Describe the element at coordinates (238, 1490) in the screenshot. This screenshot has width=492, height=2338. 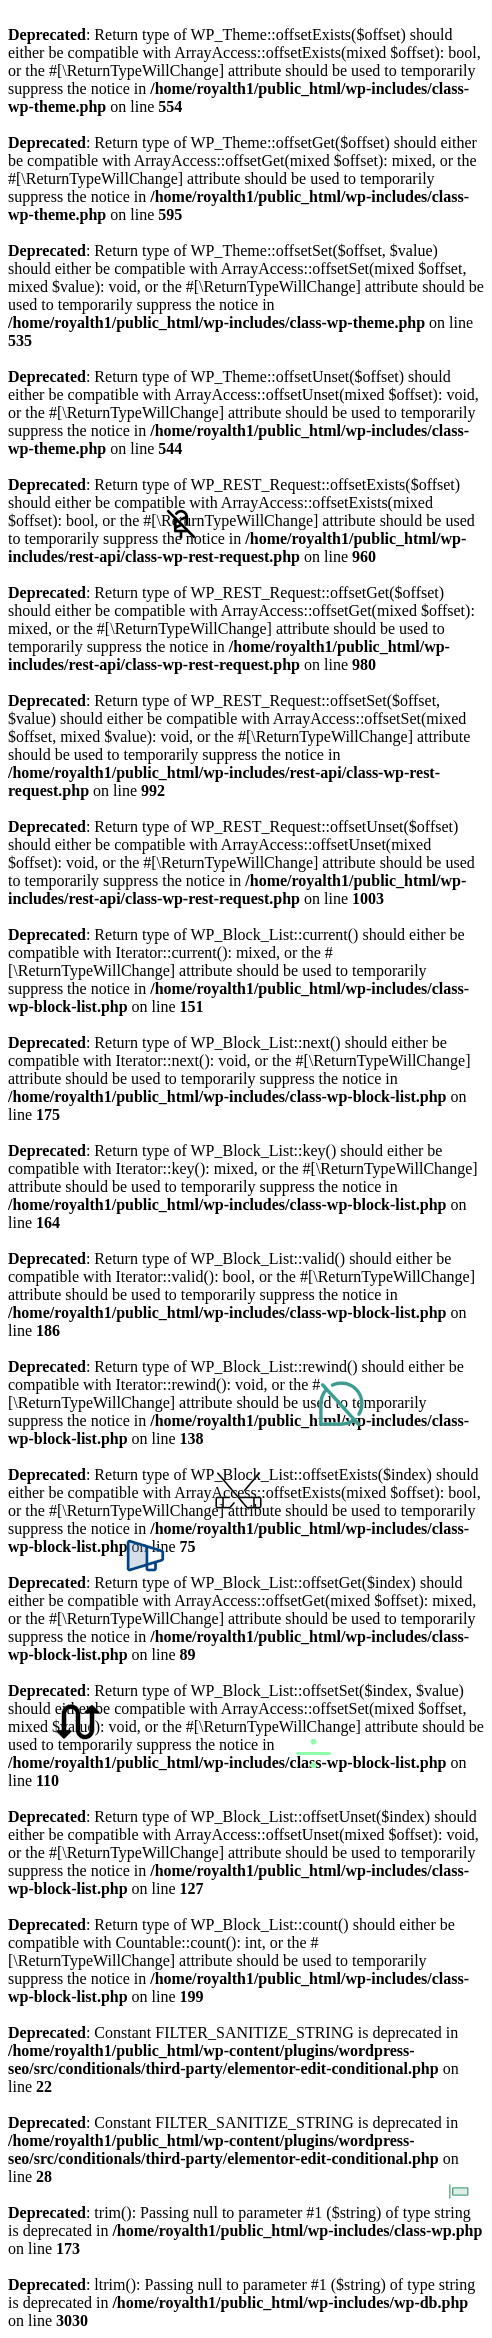
I see `view hockey scores or game updates` at that location.